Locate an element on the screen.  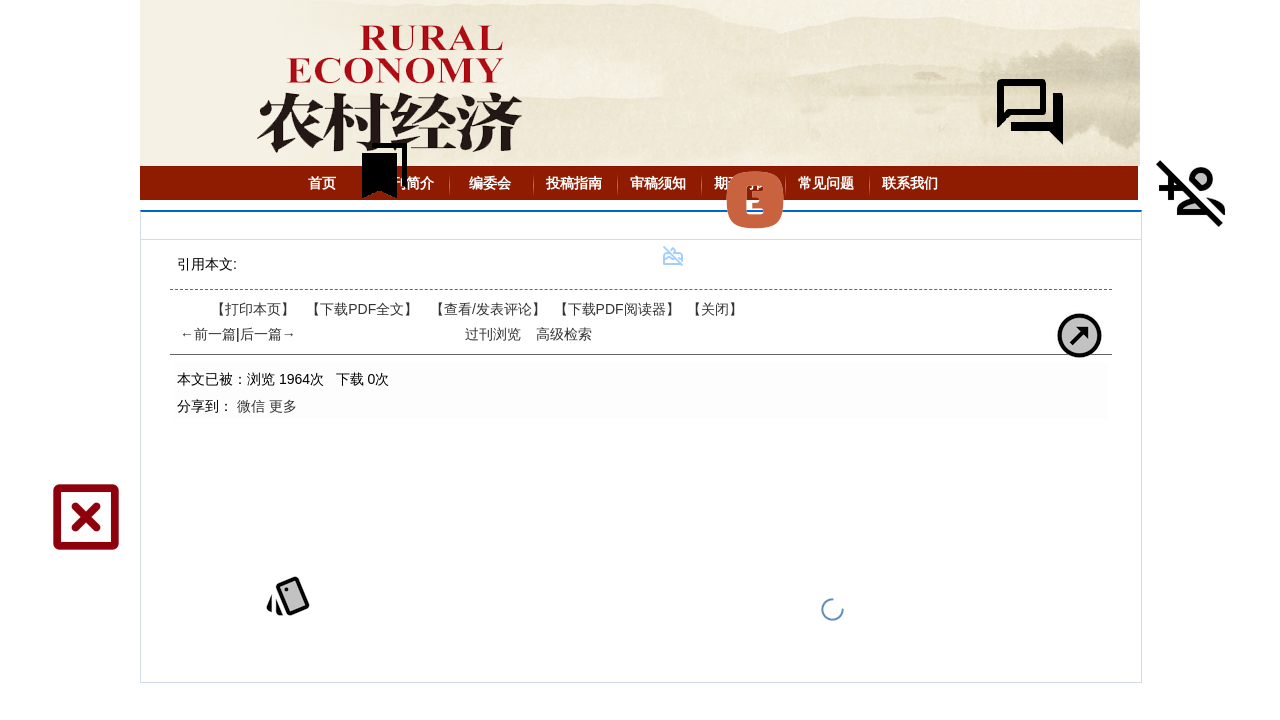
open chat or messaging feature is located at coordinates (1030, 112).